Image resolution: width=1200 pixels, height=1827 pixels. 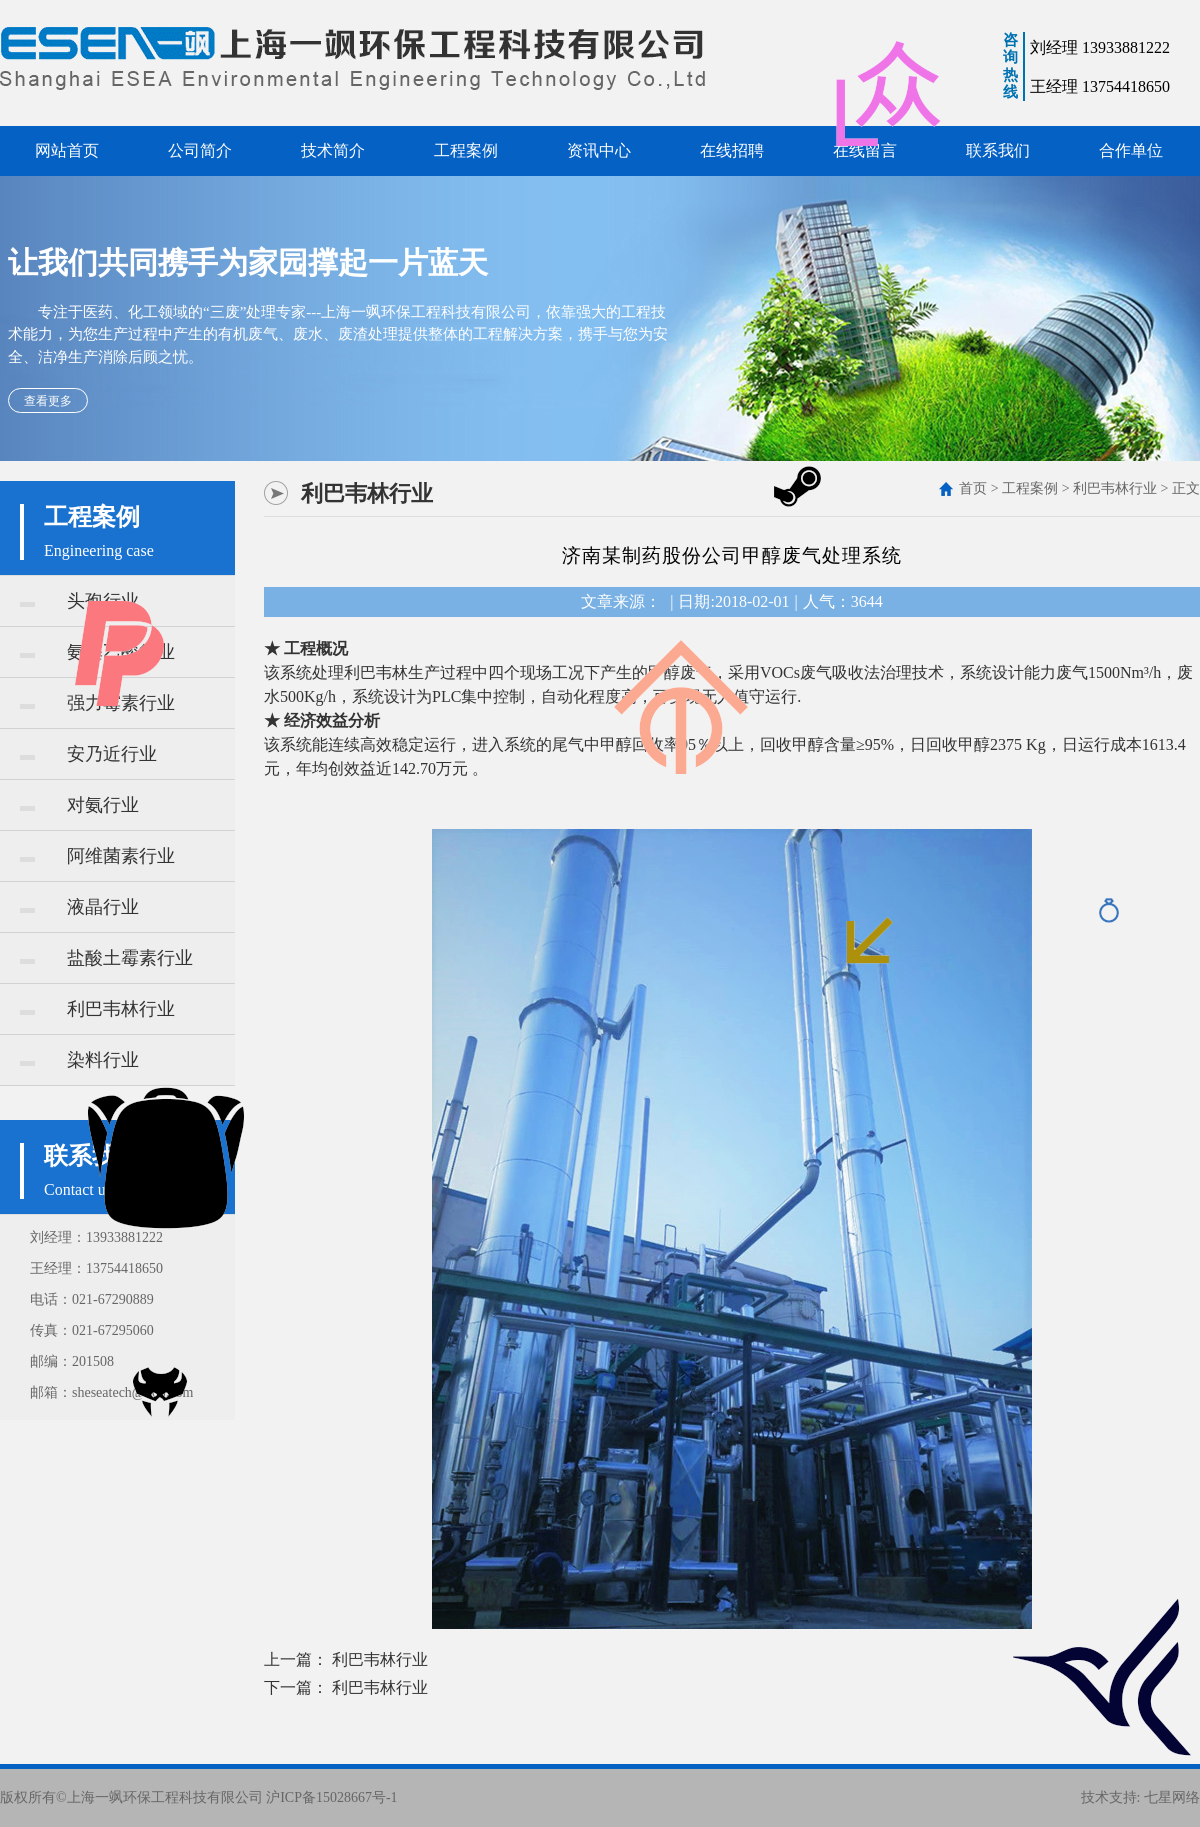 What do you see at coordinates (166, 1158) in the screenshot?
I see `visit showwcase developer portfolio platform` at bounding box center [166, 1158].